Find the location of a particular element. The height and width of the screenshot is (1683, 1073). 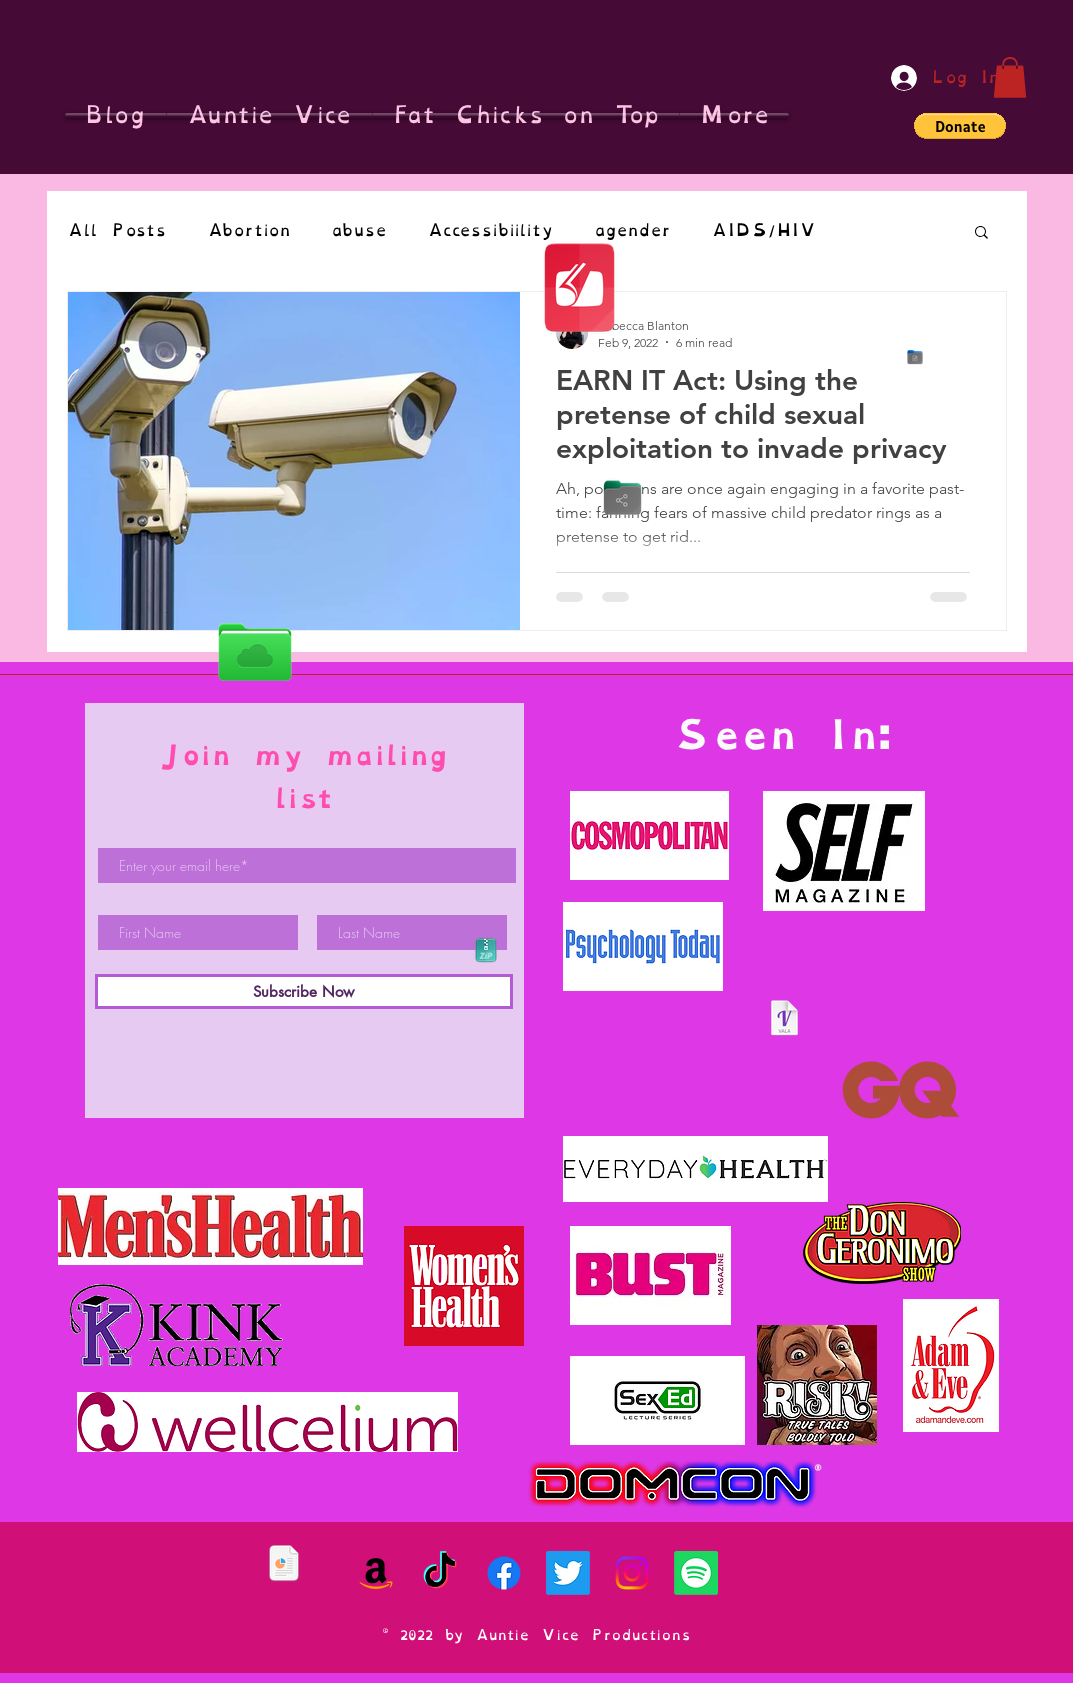

an EPS vector file is located at coordinates (579, 287).